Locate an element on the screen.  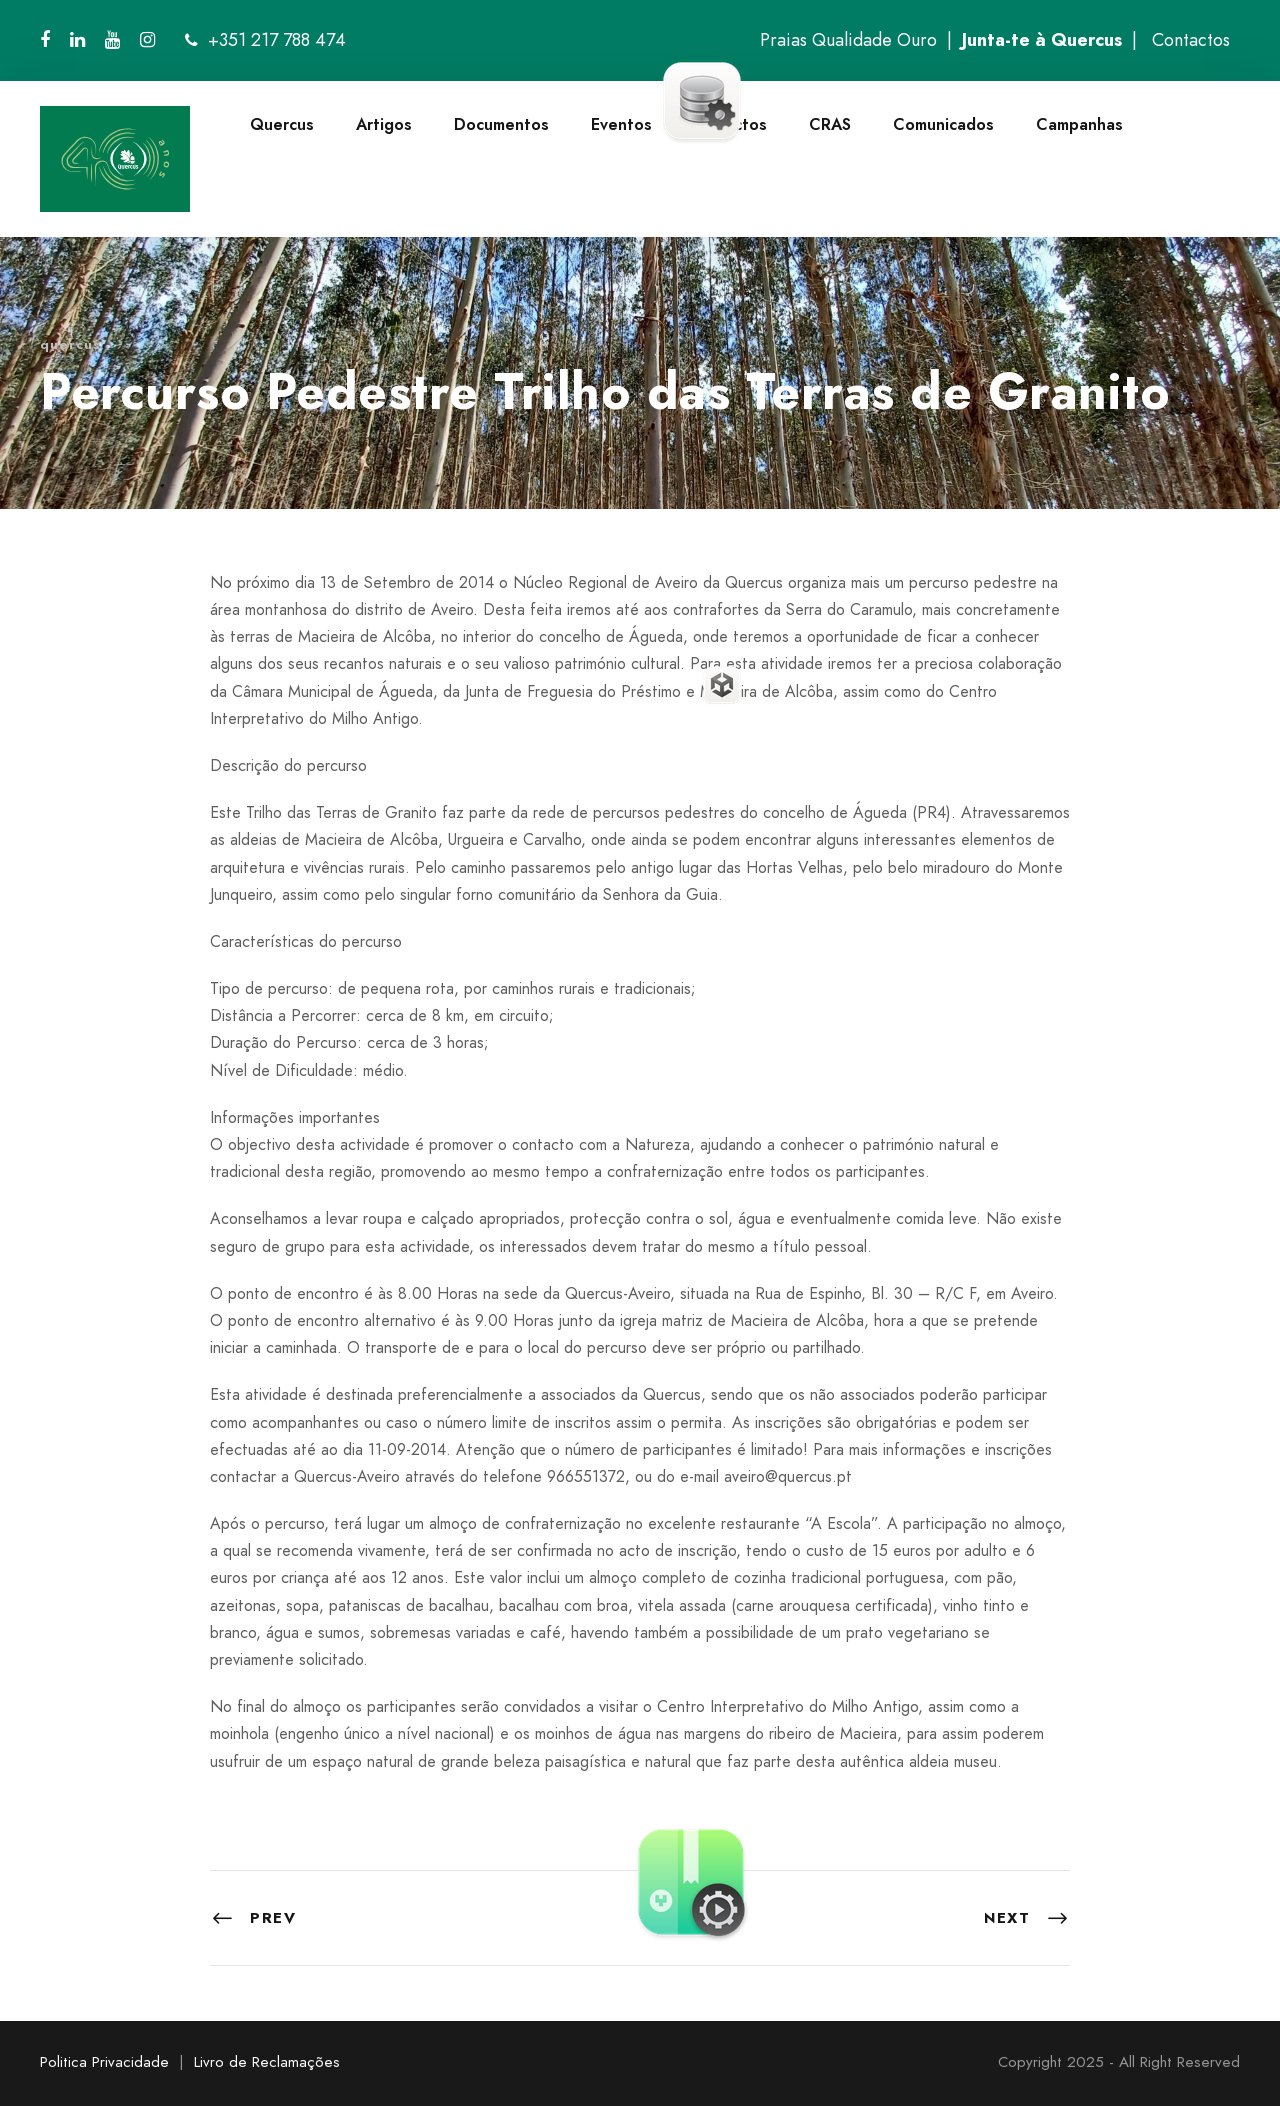
open YaST AutoYaST system configuration tool is located at coordinates (691, 1882).